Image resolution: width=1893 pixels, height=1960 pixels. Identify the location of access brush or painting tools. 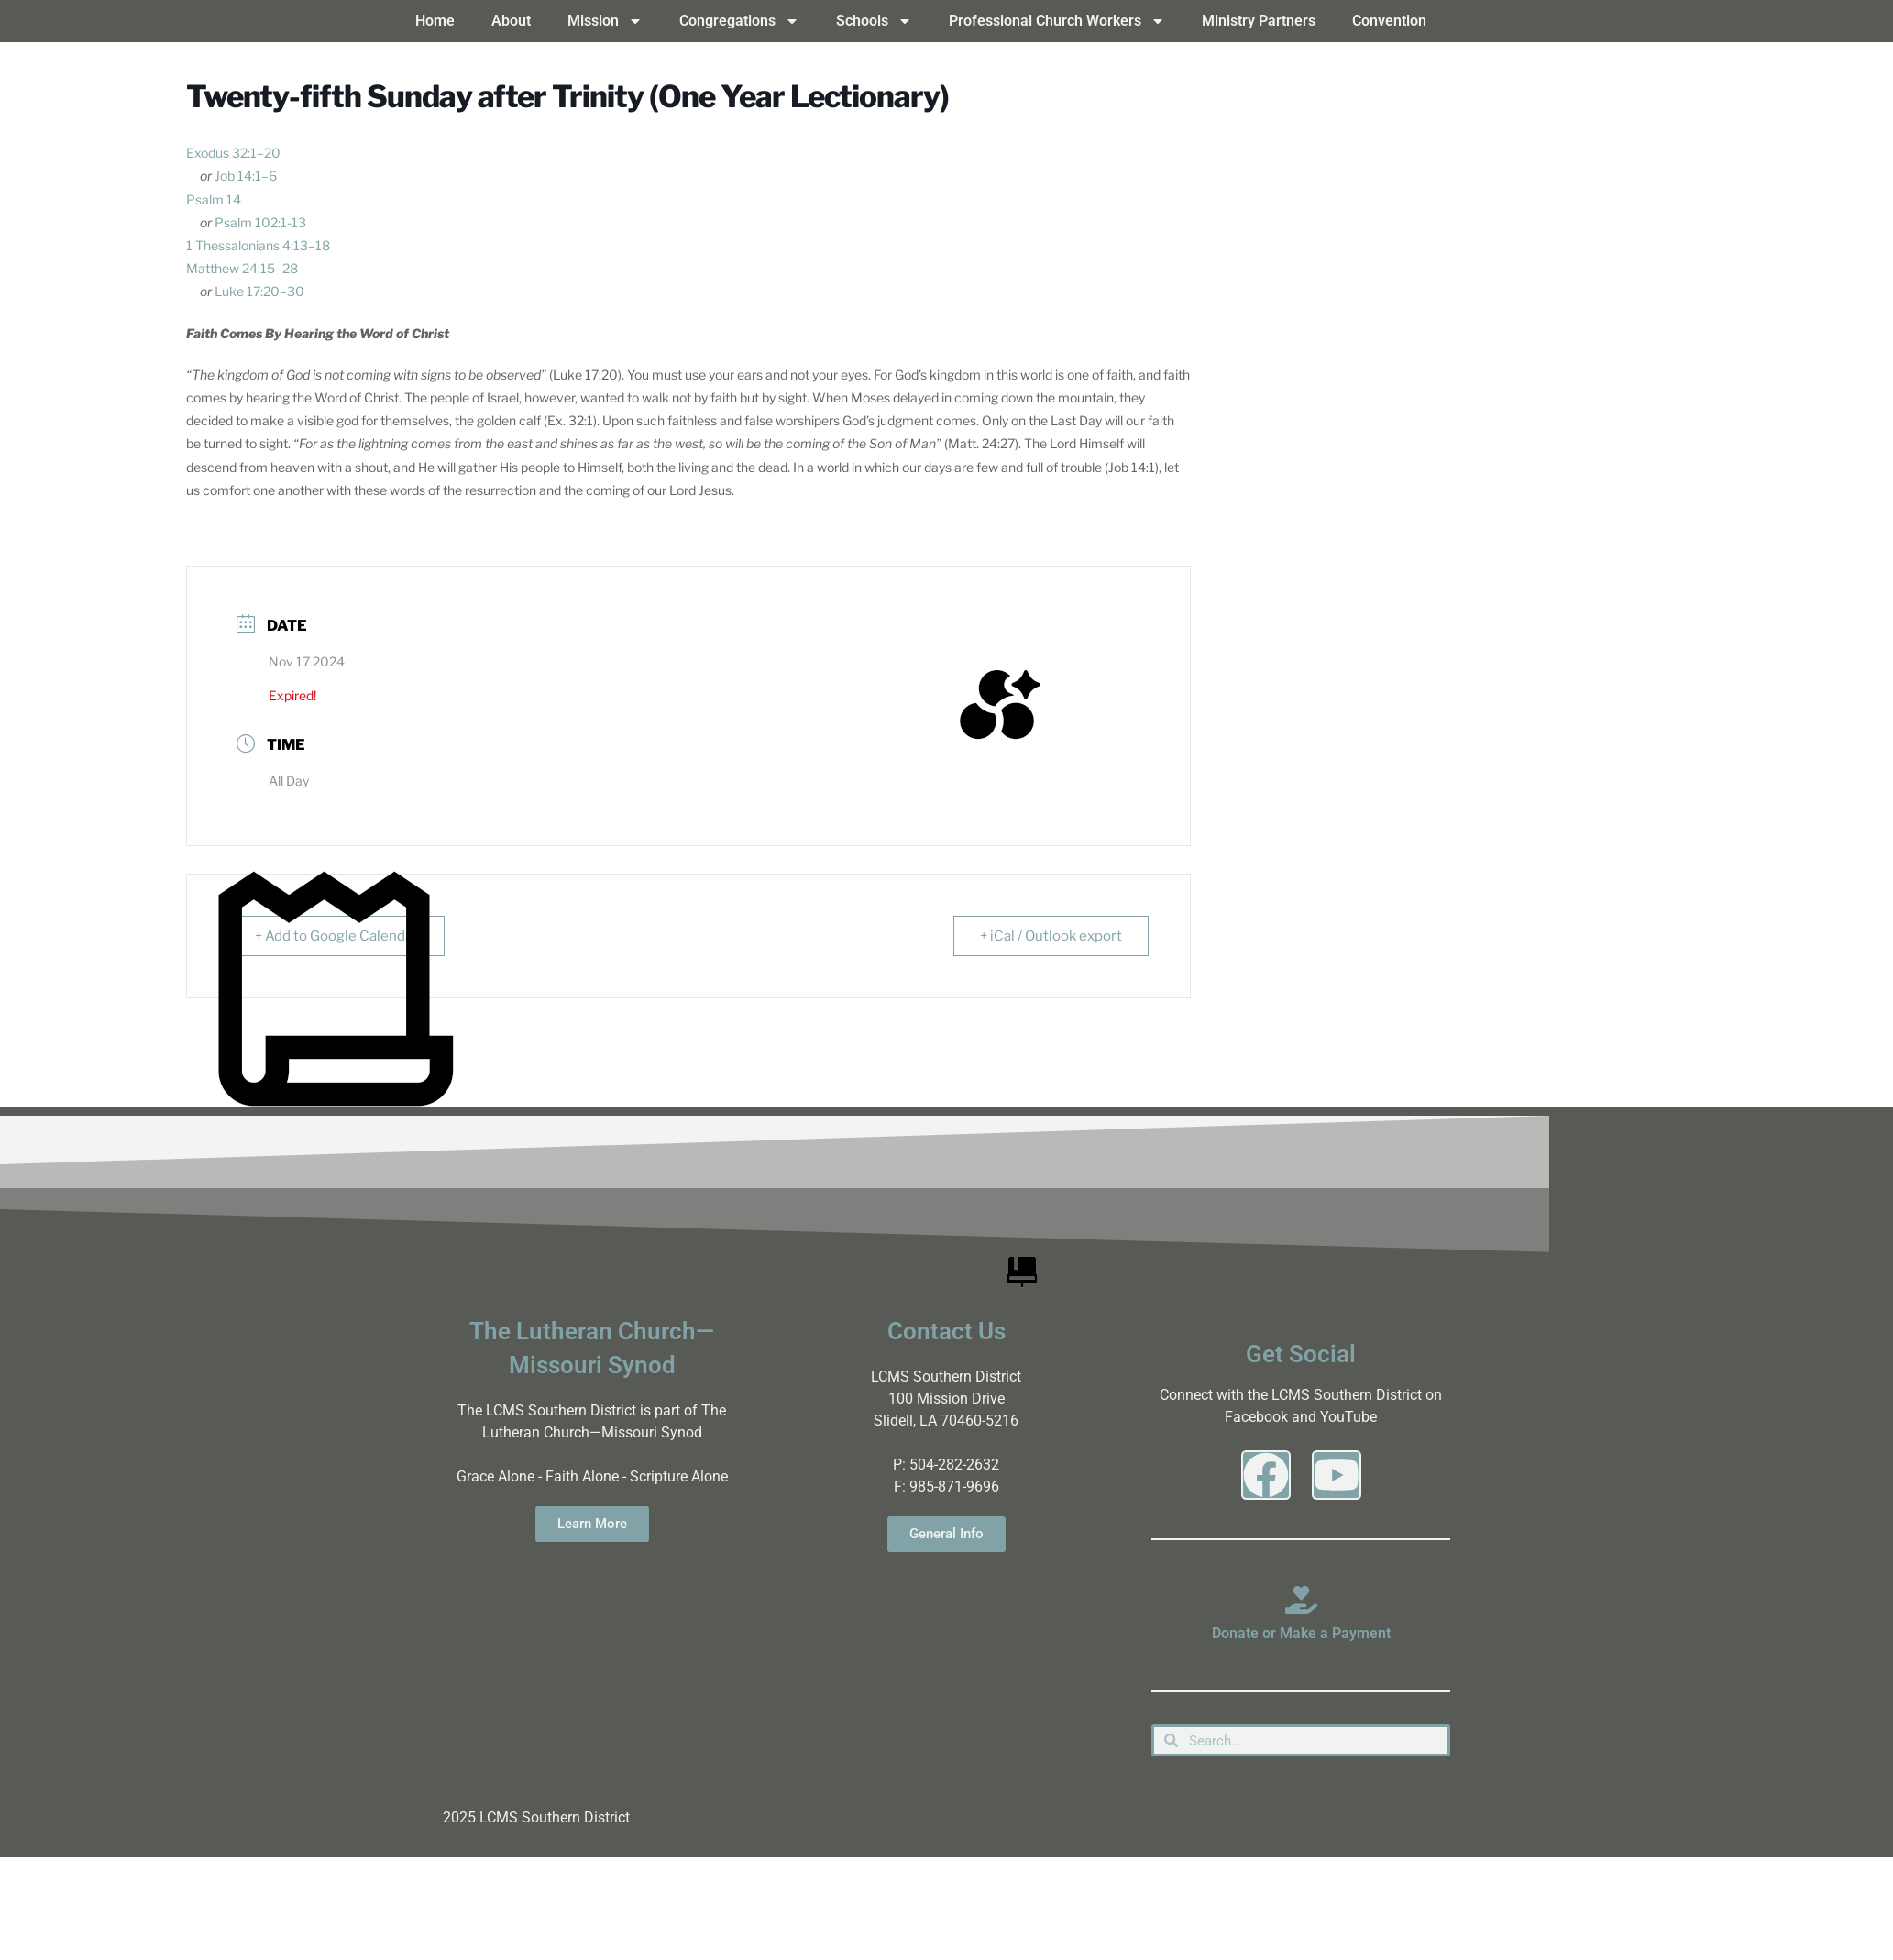
(1022, 1271).